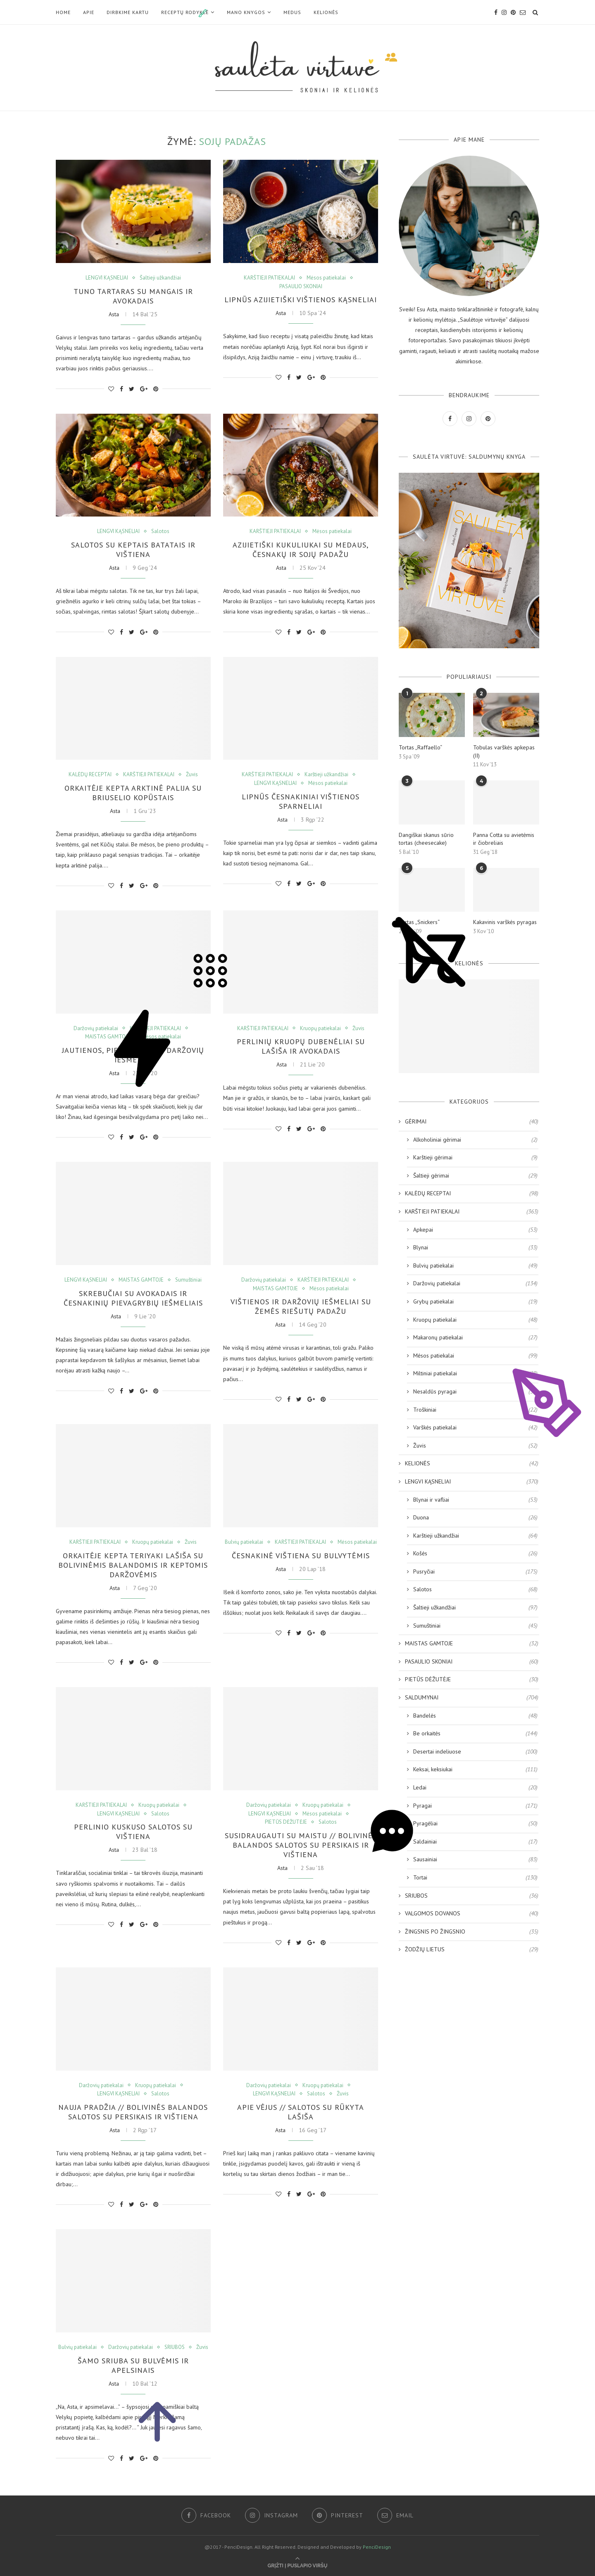 This screenshot has width=595, height=2576. Describe the element at coordinates (392, 1831) in the screenshot. I see `open chat or messaging` at that location.